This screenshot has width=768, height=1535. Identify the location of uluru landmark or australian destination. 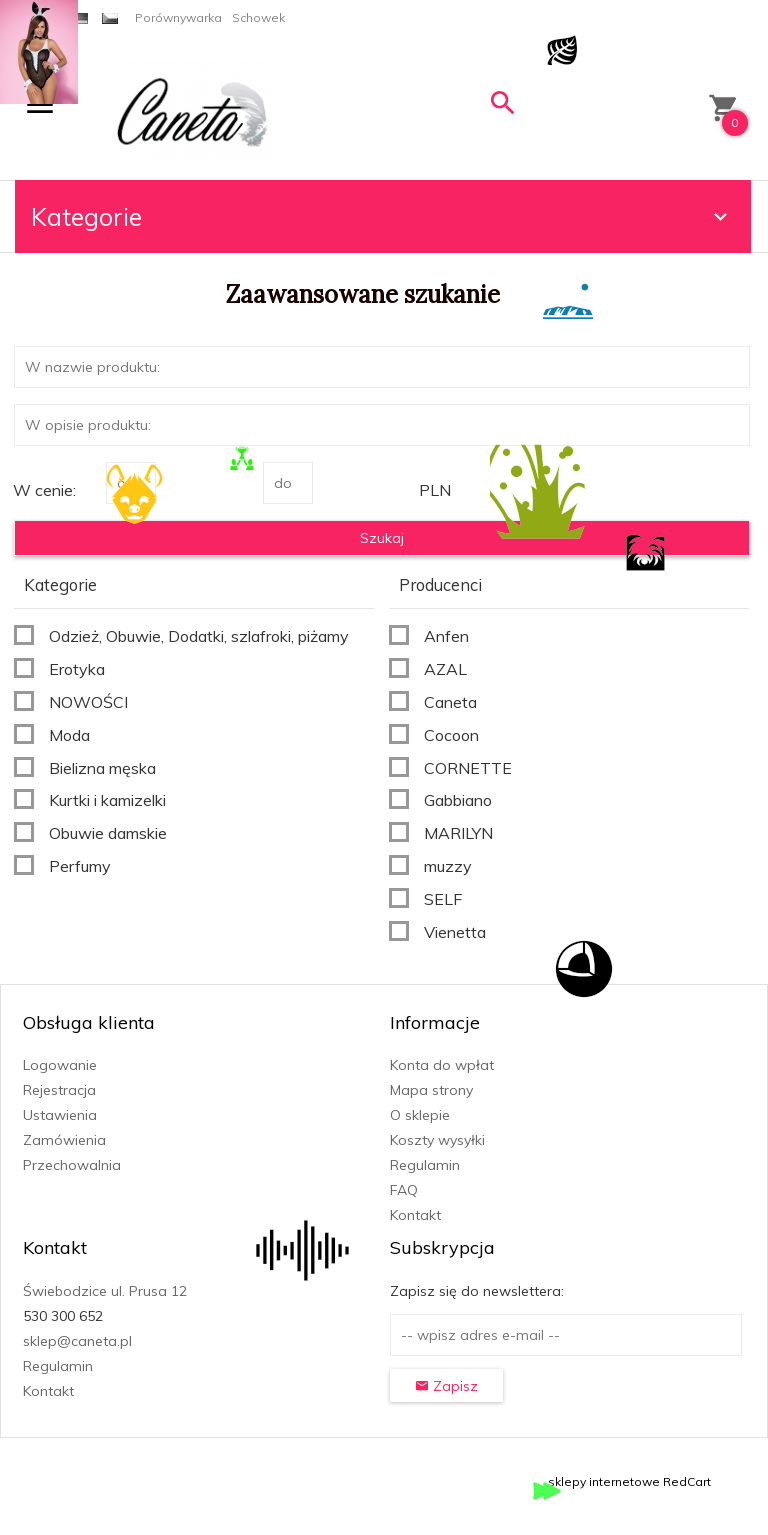
(568, 304).